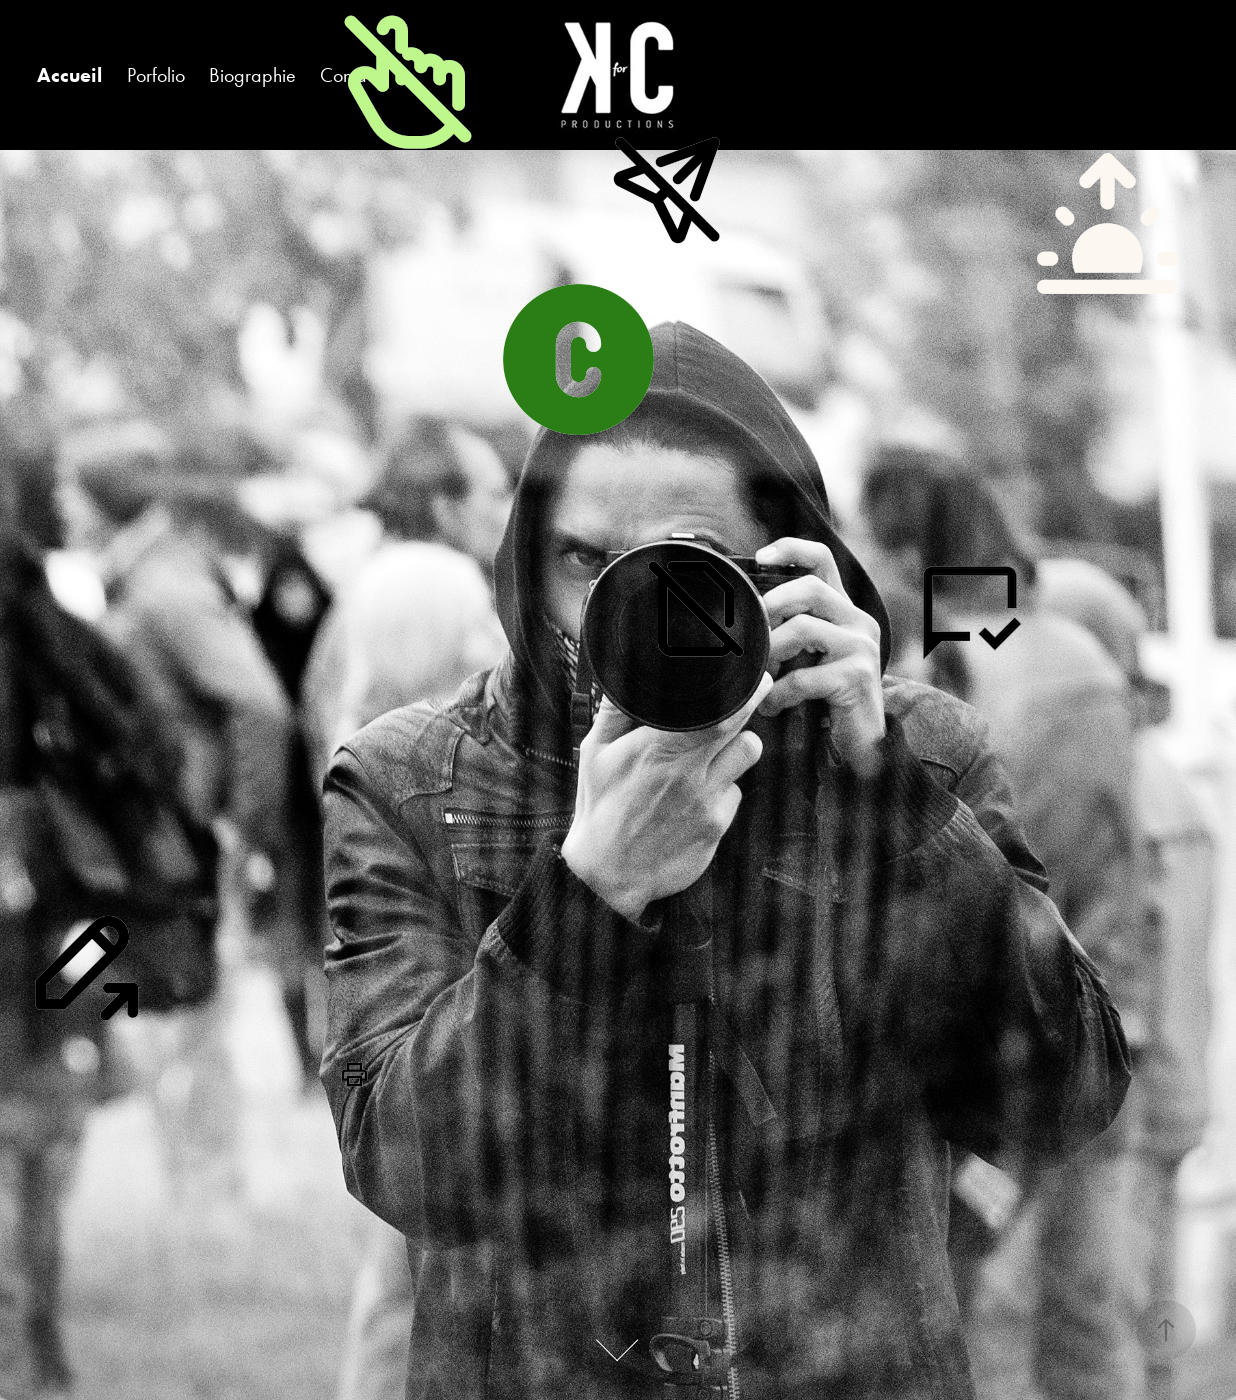 The image size is (1236, 1400). I want to click on indicates copyright status, so click(578, 359).